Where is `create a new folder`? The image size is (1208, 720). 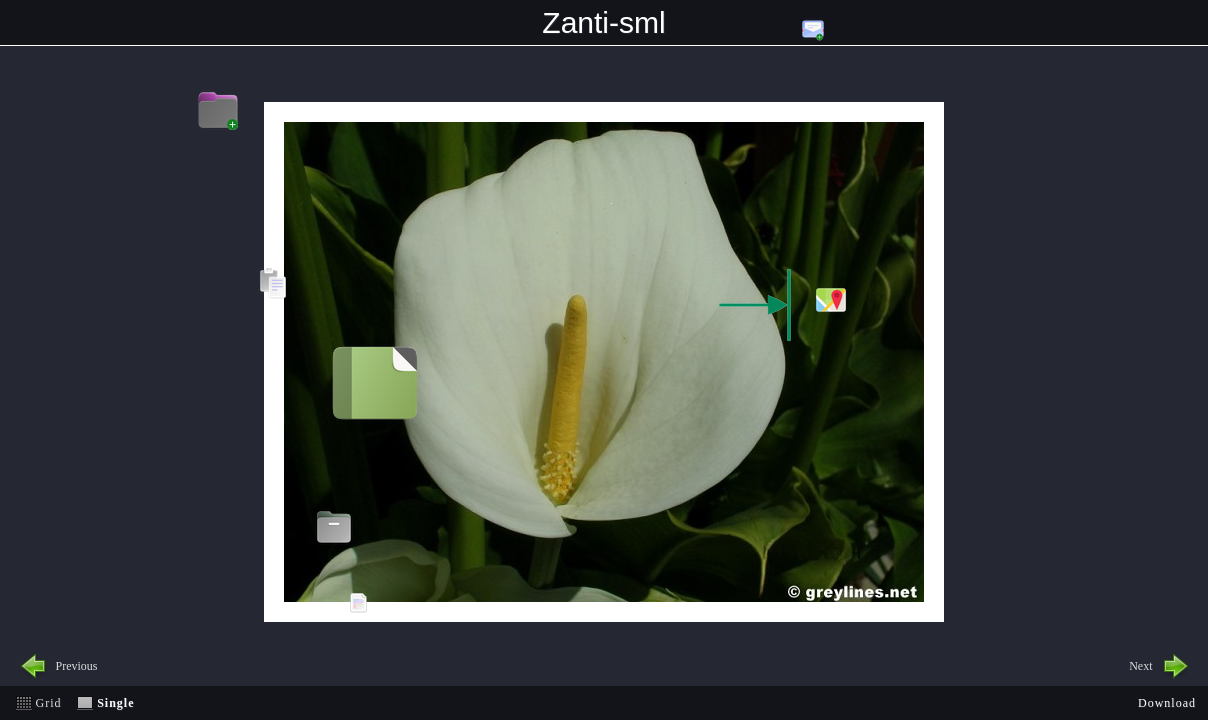 create a new folder is located at coordinates (218, 110).